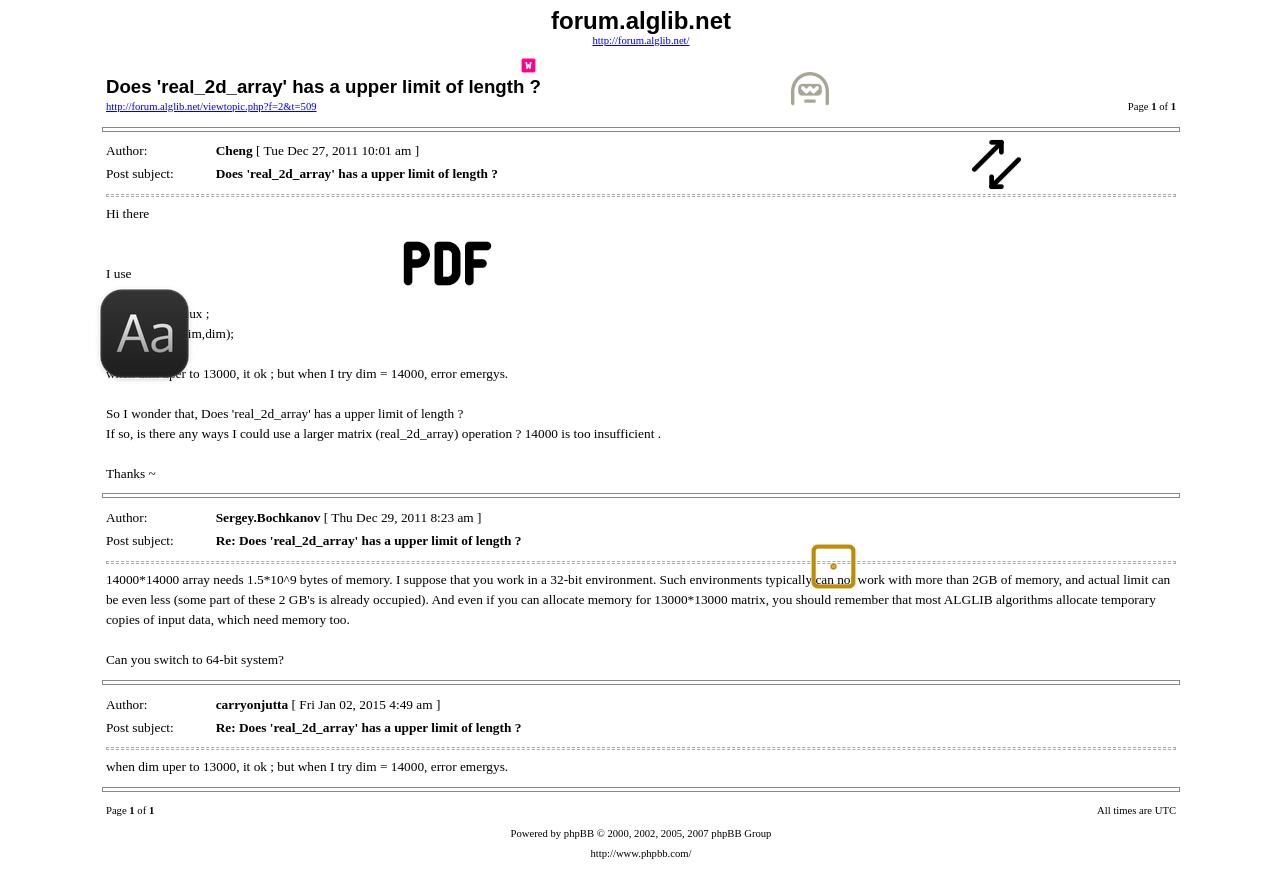 The image size is (1282, 875). Describe the element at coordinates (447, 263) in the screenshot. I see `view or open a PDF document` at that location.